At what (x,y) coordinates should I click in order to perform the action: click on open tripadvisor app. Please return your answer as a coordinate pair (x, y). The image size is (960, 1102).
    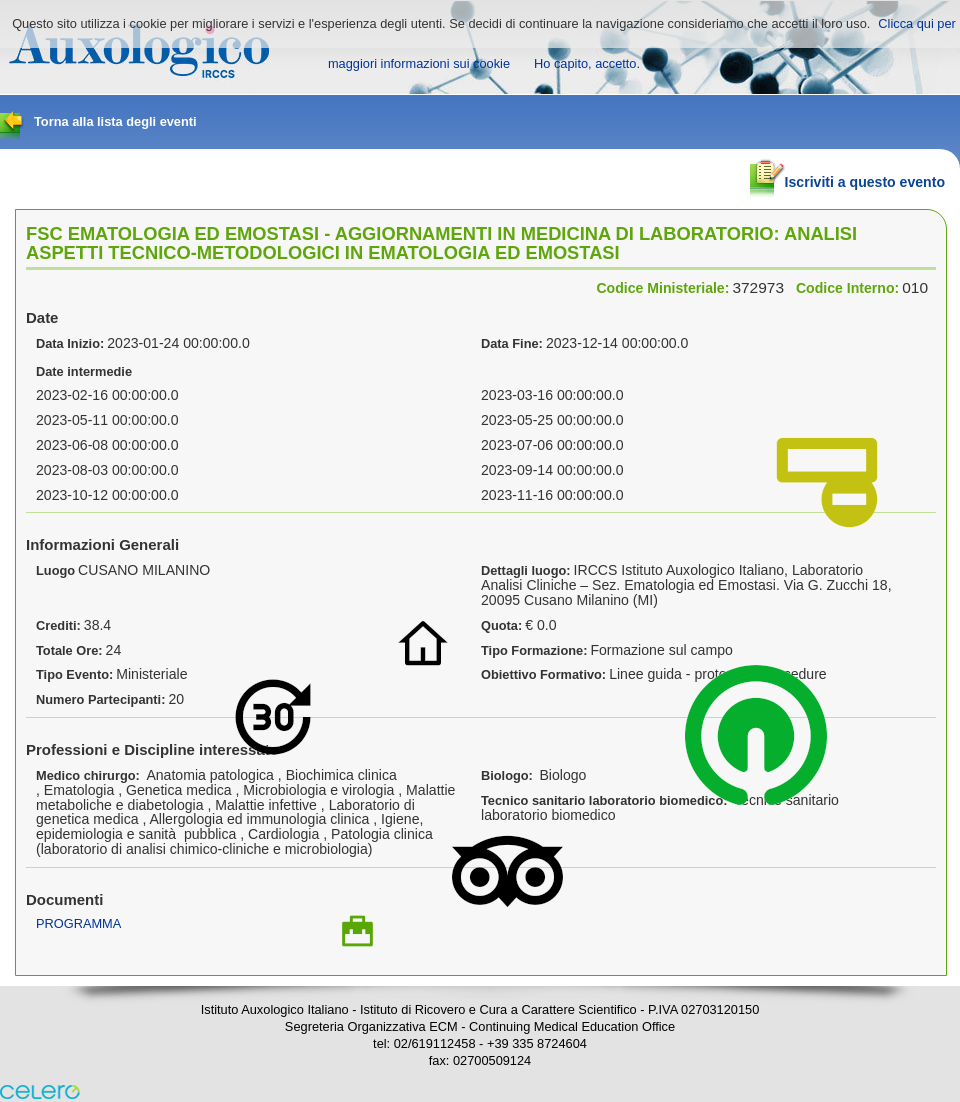
    Looking at the image, I should click on (507, 871).